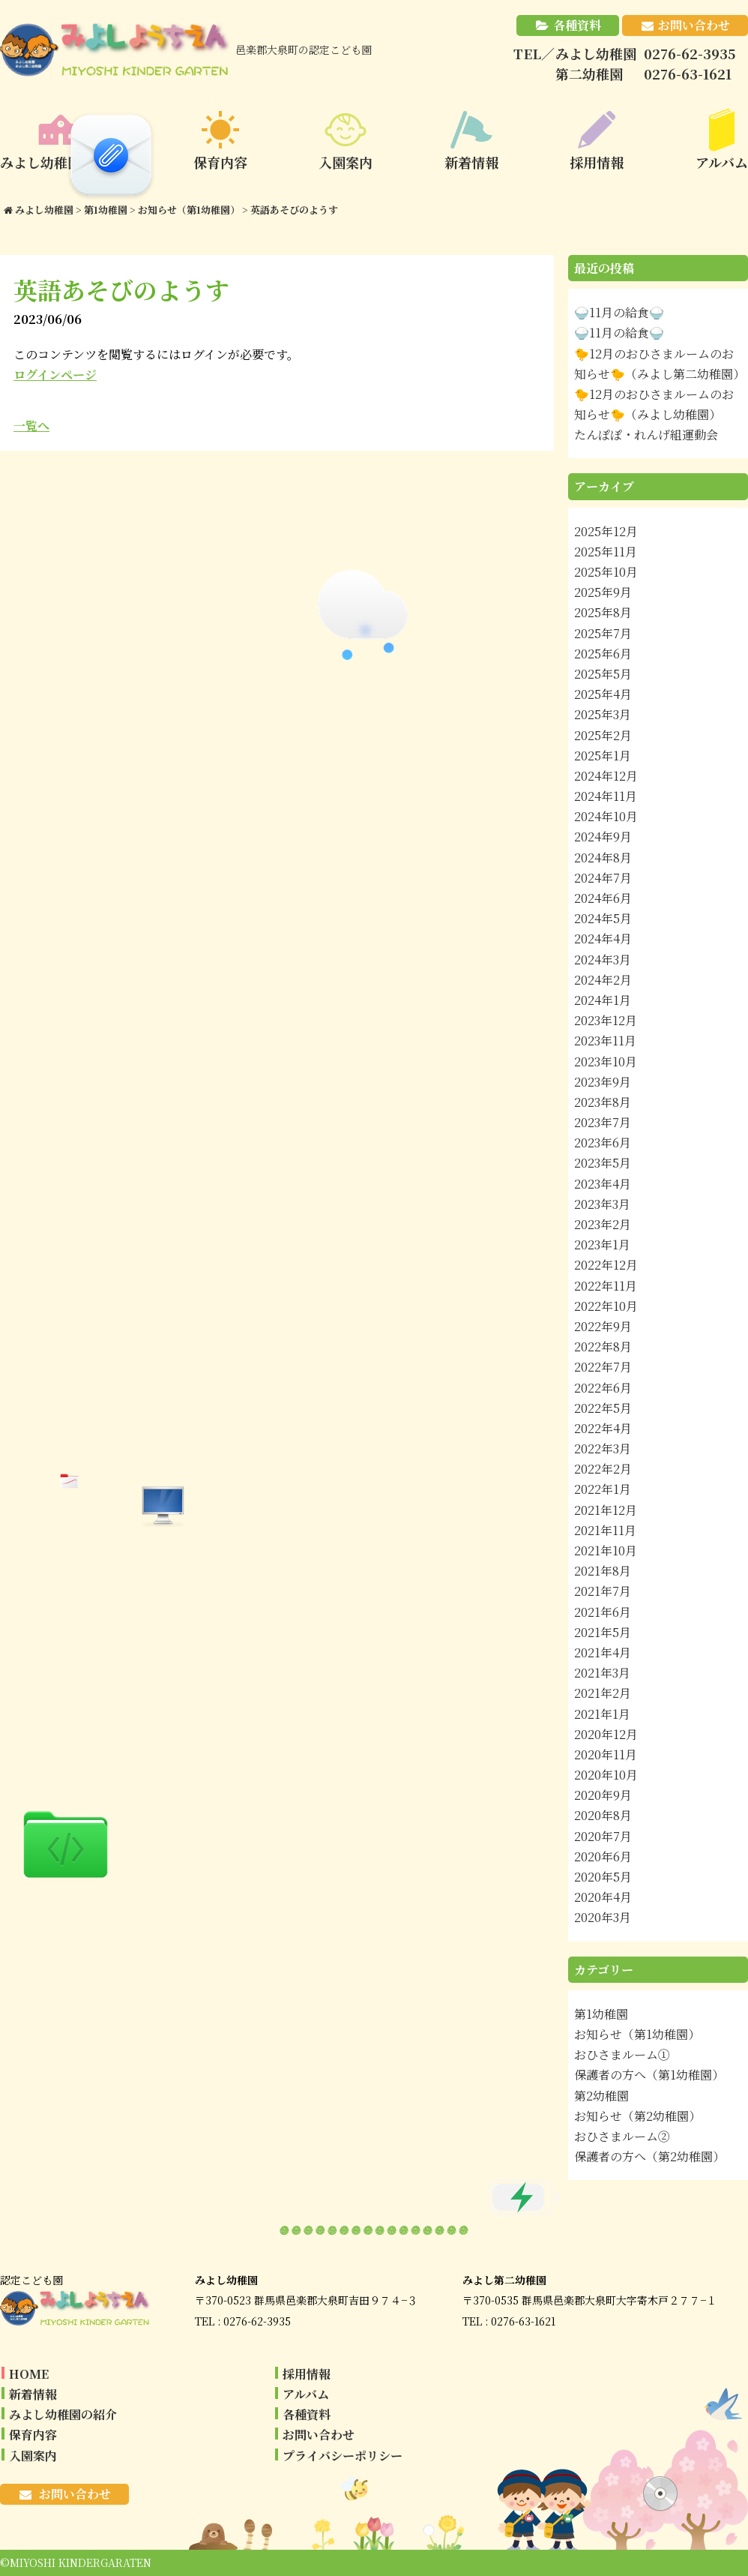 The width and height of the screenshot is (748, 2576). I want to click on indicates battery is charging at 90%, so click(524, 2197).